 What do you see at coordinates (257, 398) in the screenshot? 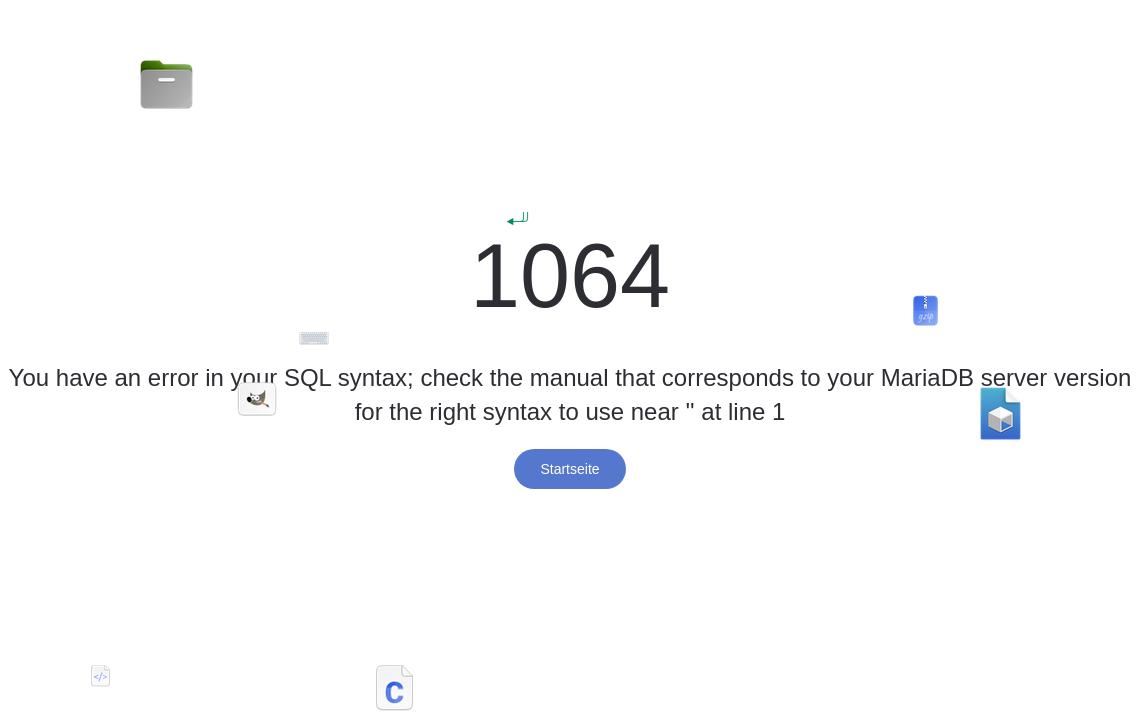
I see `a compressed GIMP image file` at bounding box center [257, 398].